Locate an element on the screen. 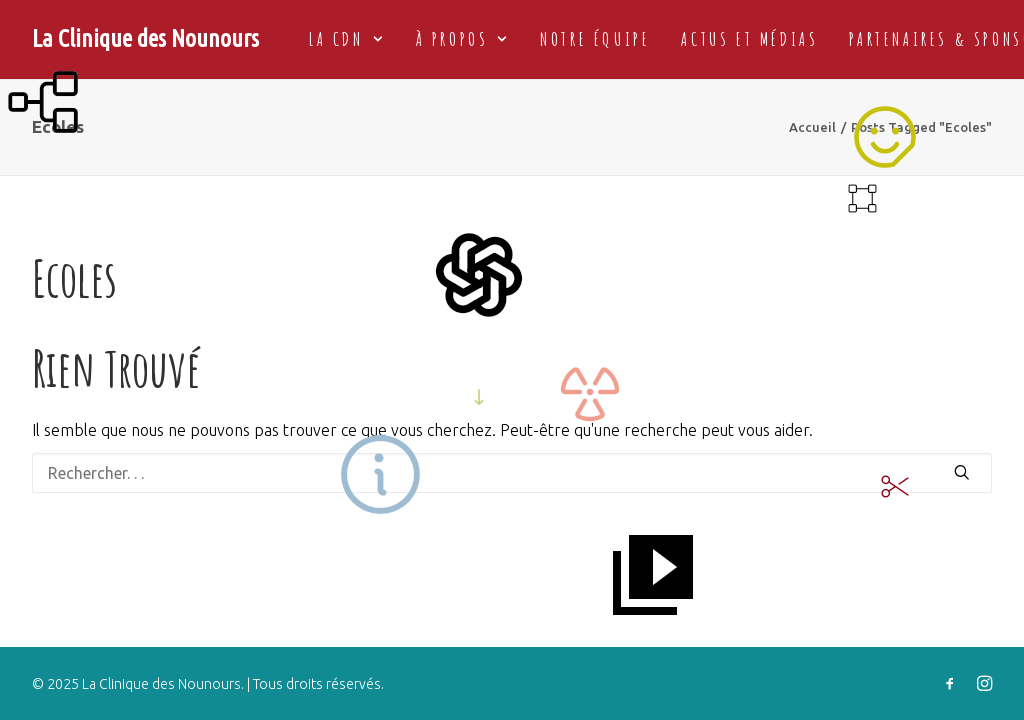 Image resolution: width=1024 pixels, height=720 pixels. select or resize an object's boundaries is located at coordinates (862, 198).